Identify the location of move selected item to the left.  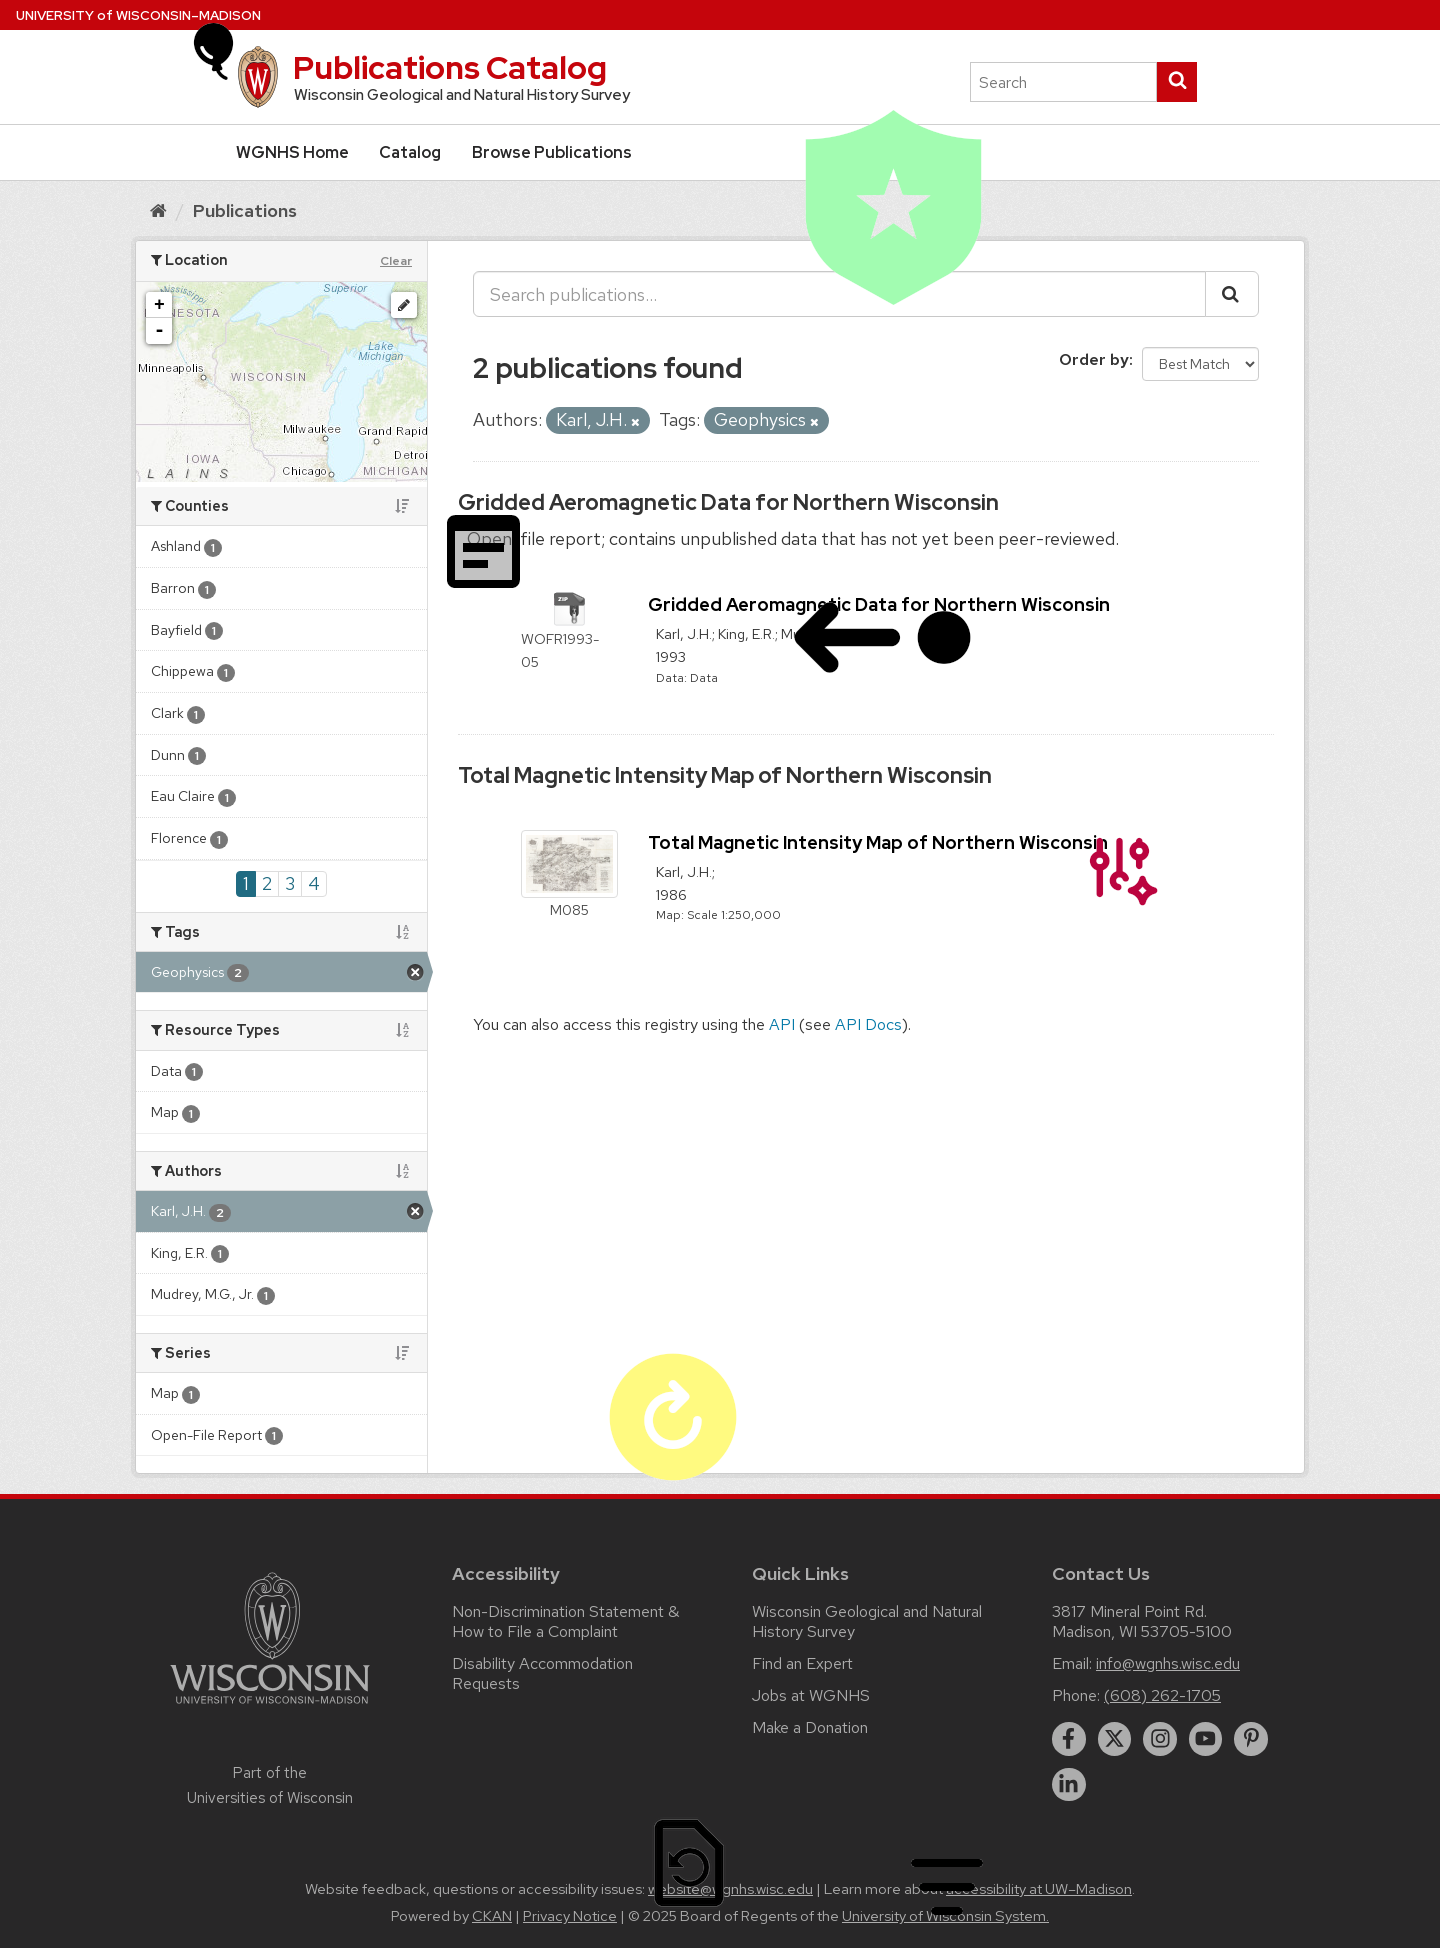
(882, 637).